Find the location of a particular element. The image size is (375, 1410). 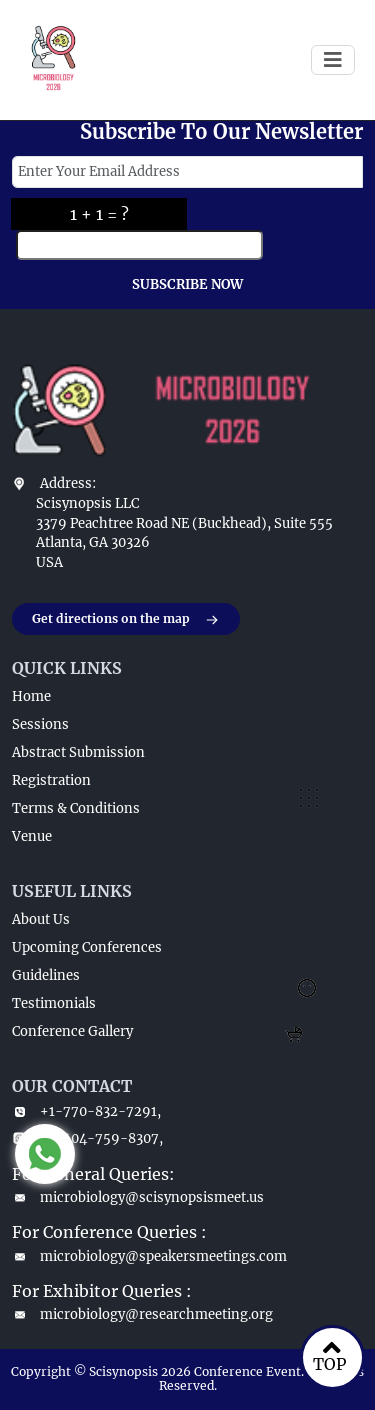

open app drawer or launcher is located at coordinates (309, 798).